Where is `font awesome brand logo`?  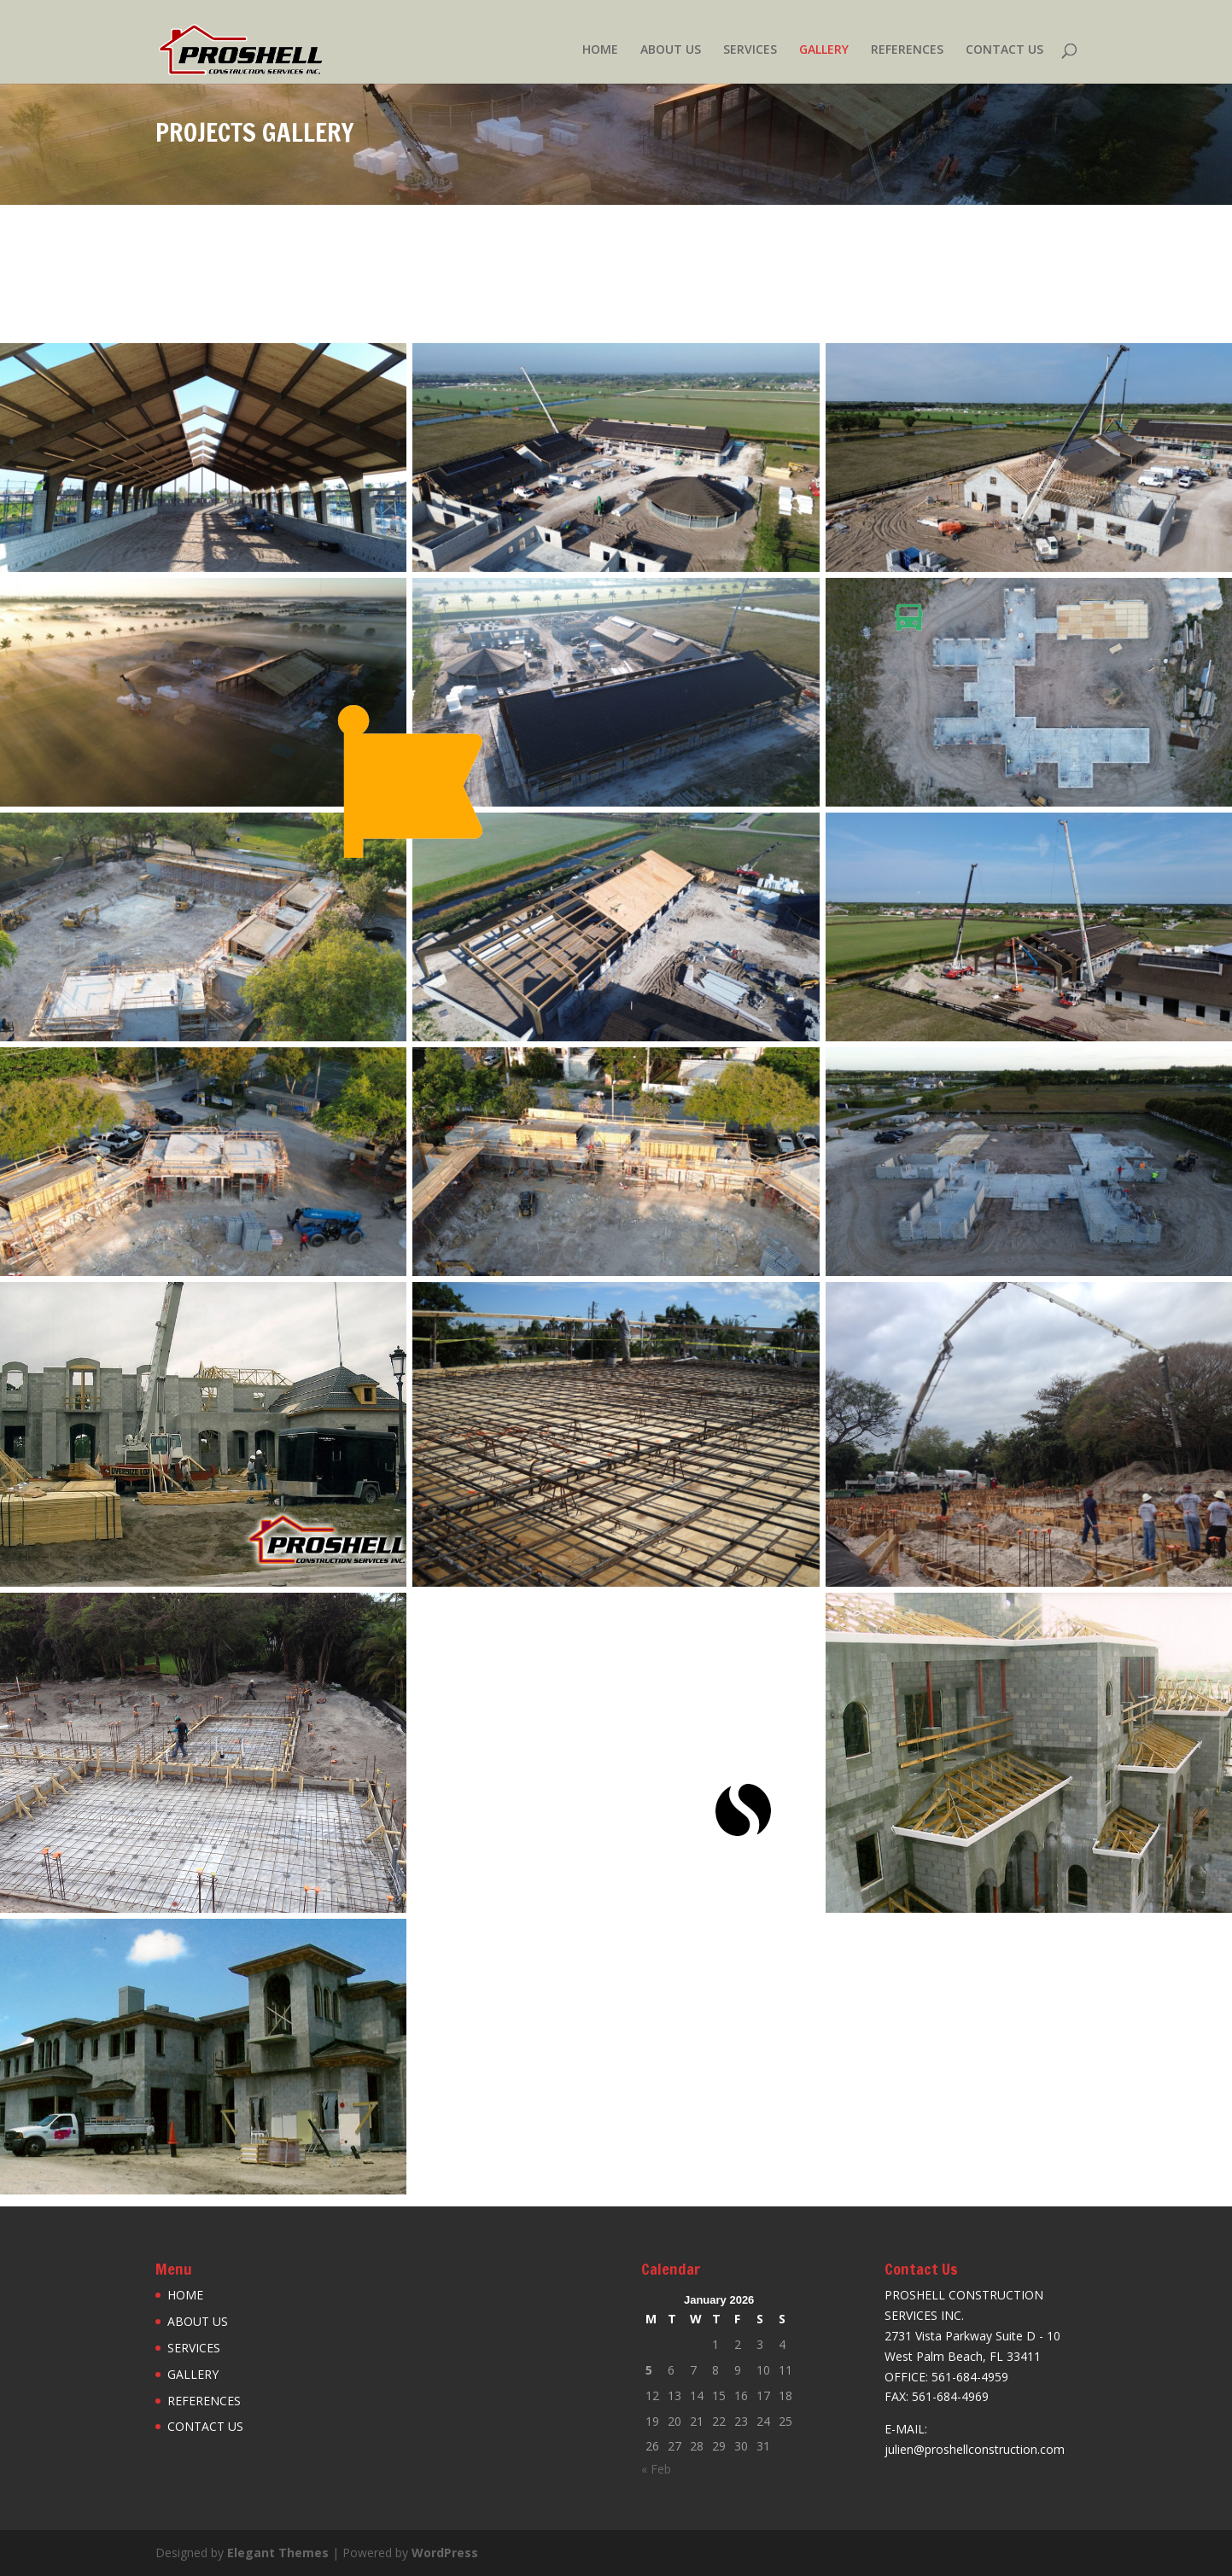
font awesome brand logo is located at coordinates (410, 781).